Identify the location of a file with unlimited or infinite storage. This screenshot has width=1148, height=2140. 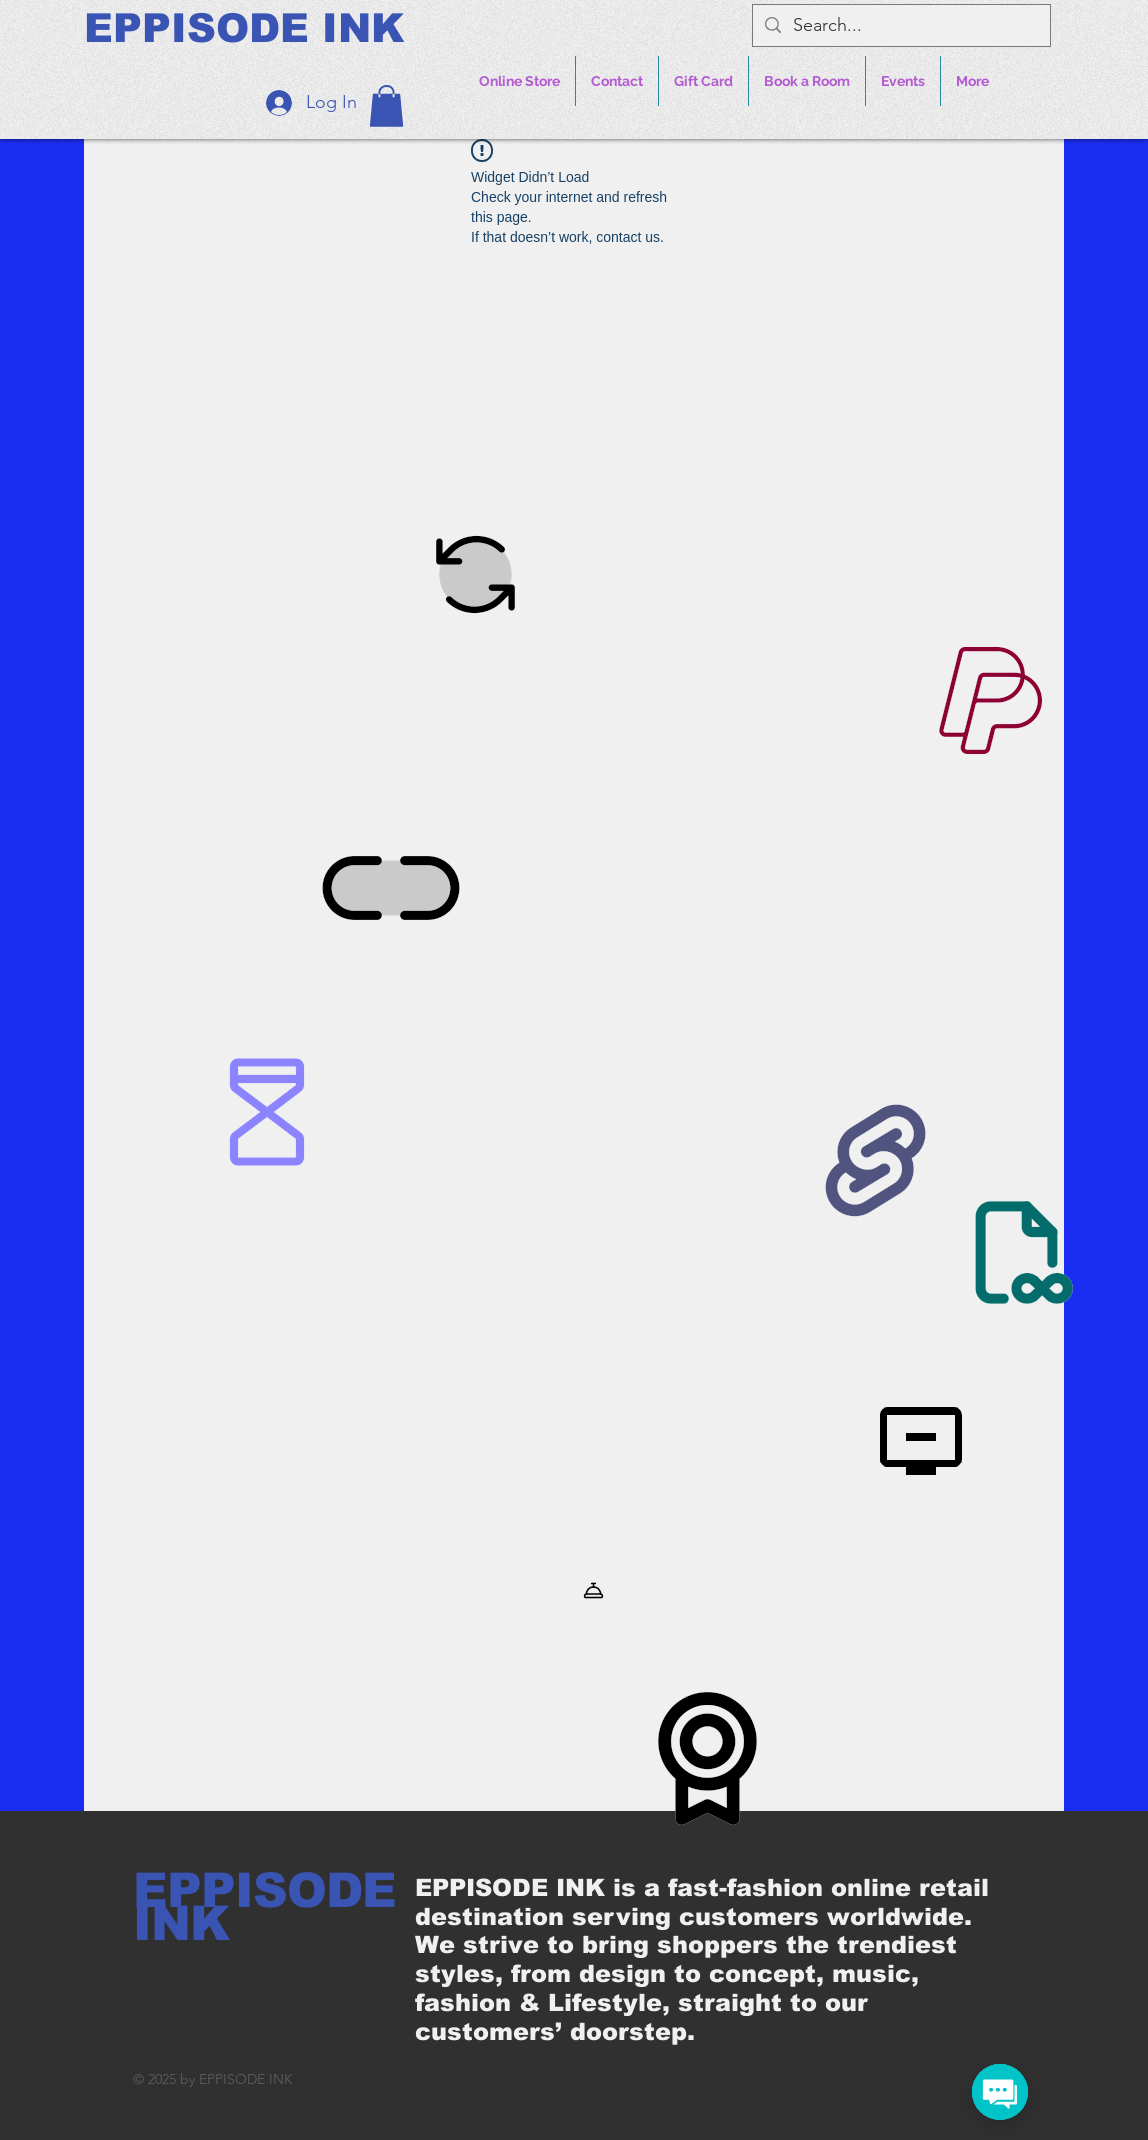
(1016, 1252).